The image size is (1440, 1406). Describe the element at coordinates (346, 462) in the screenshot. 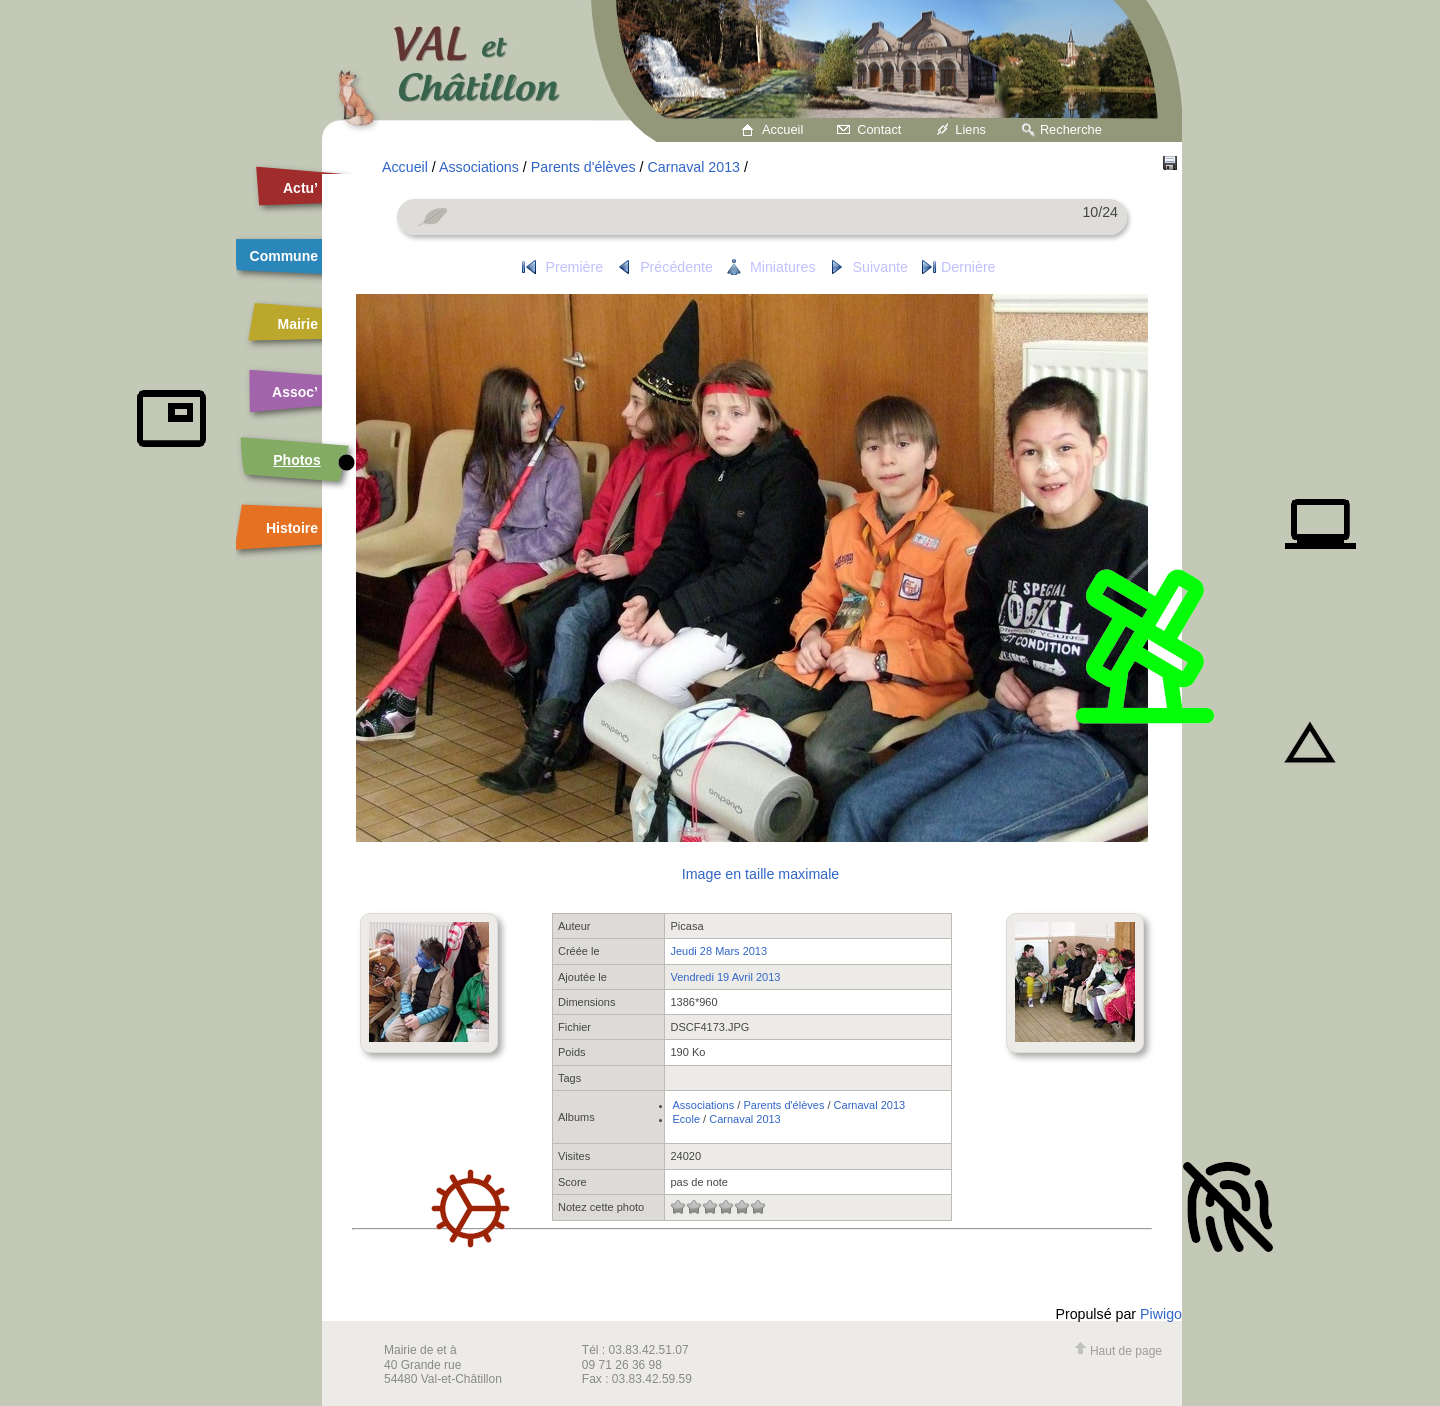

I see `indicates an unread notification or new item` at that location.